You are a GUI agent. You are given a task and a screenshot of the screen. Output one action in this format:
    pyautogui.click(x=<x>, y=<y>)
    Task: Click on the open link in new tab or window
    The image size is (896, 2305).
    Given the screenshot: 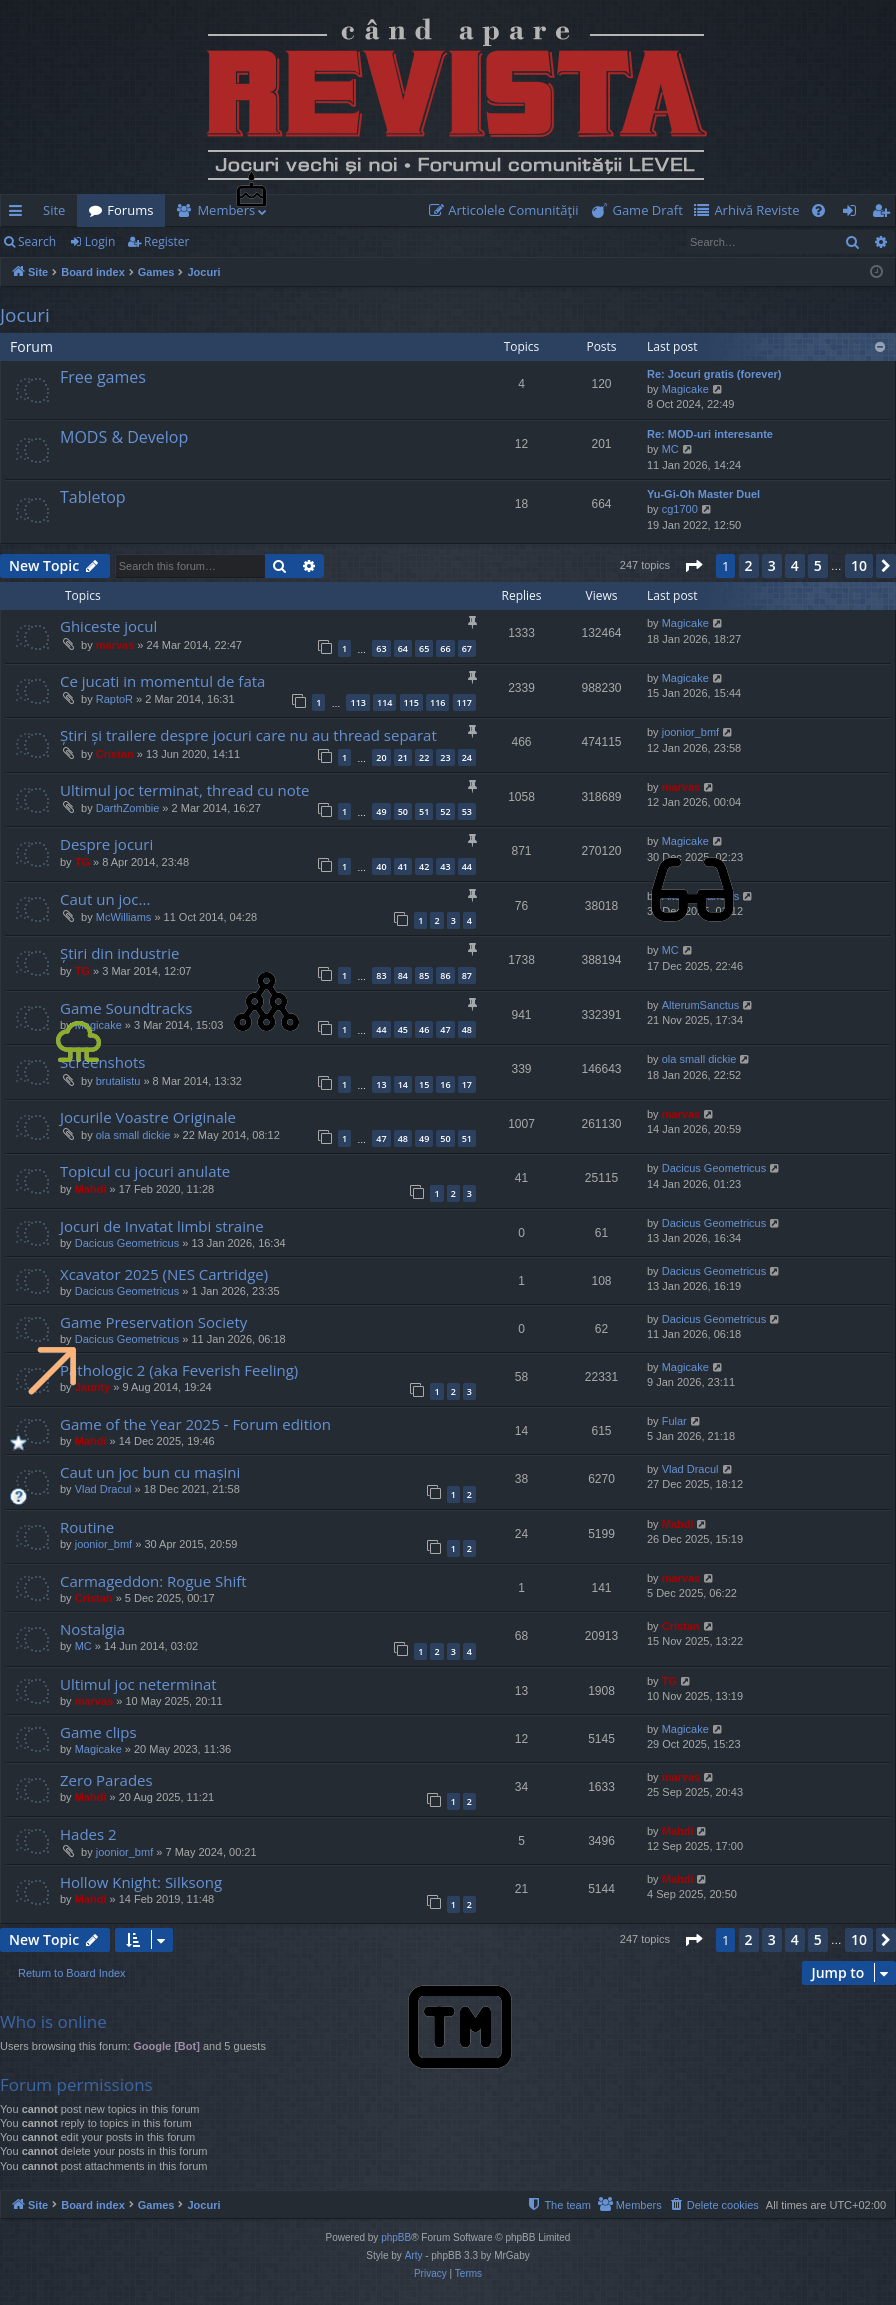 What is the action you would take?
    pyautogui.click(x=50, y=1372)
    